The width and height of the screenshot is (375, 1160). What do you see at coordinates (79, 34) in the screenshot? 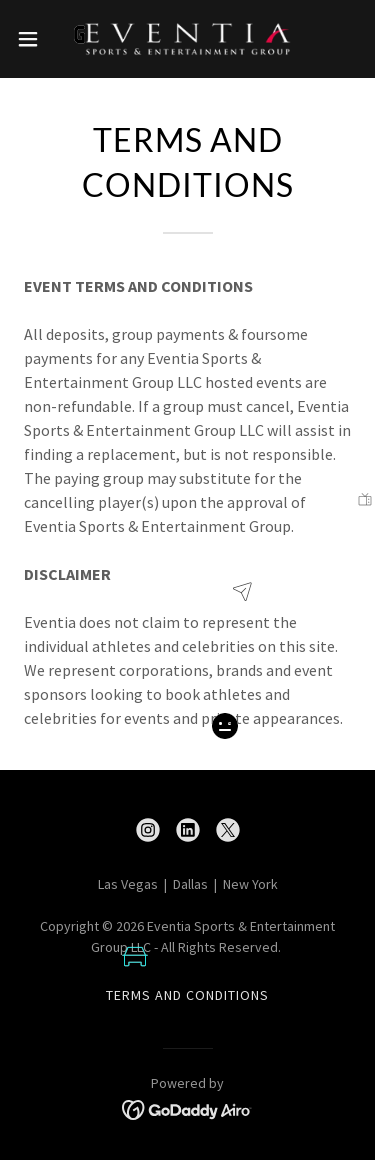
I see `indicates items starting with the letter G` at bounding box center [79, 34].